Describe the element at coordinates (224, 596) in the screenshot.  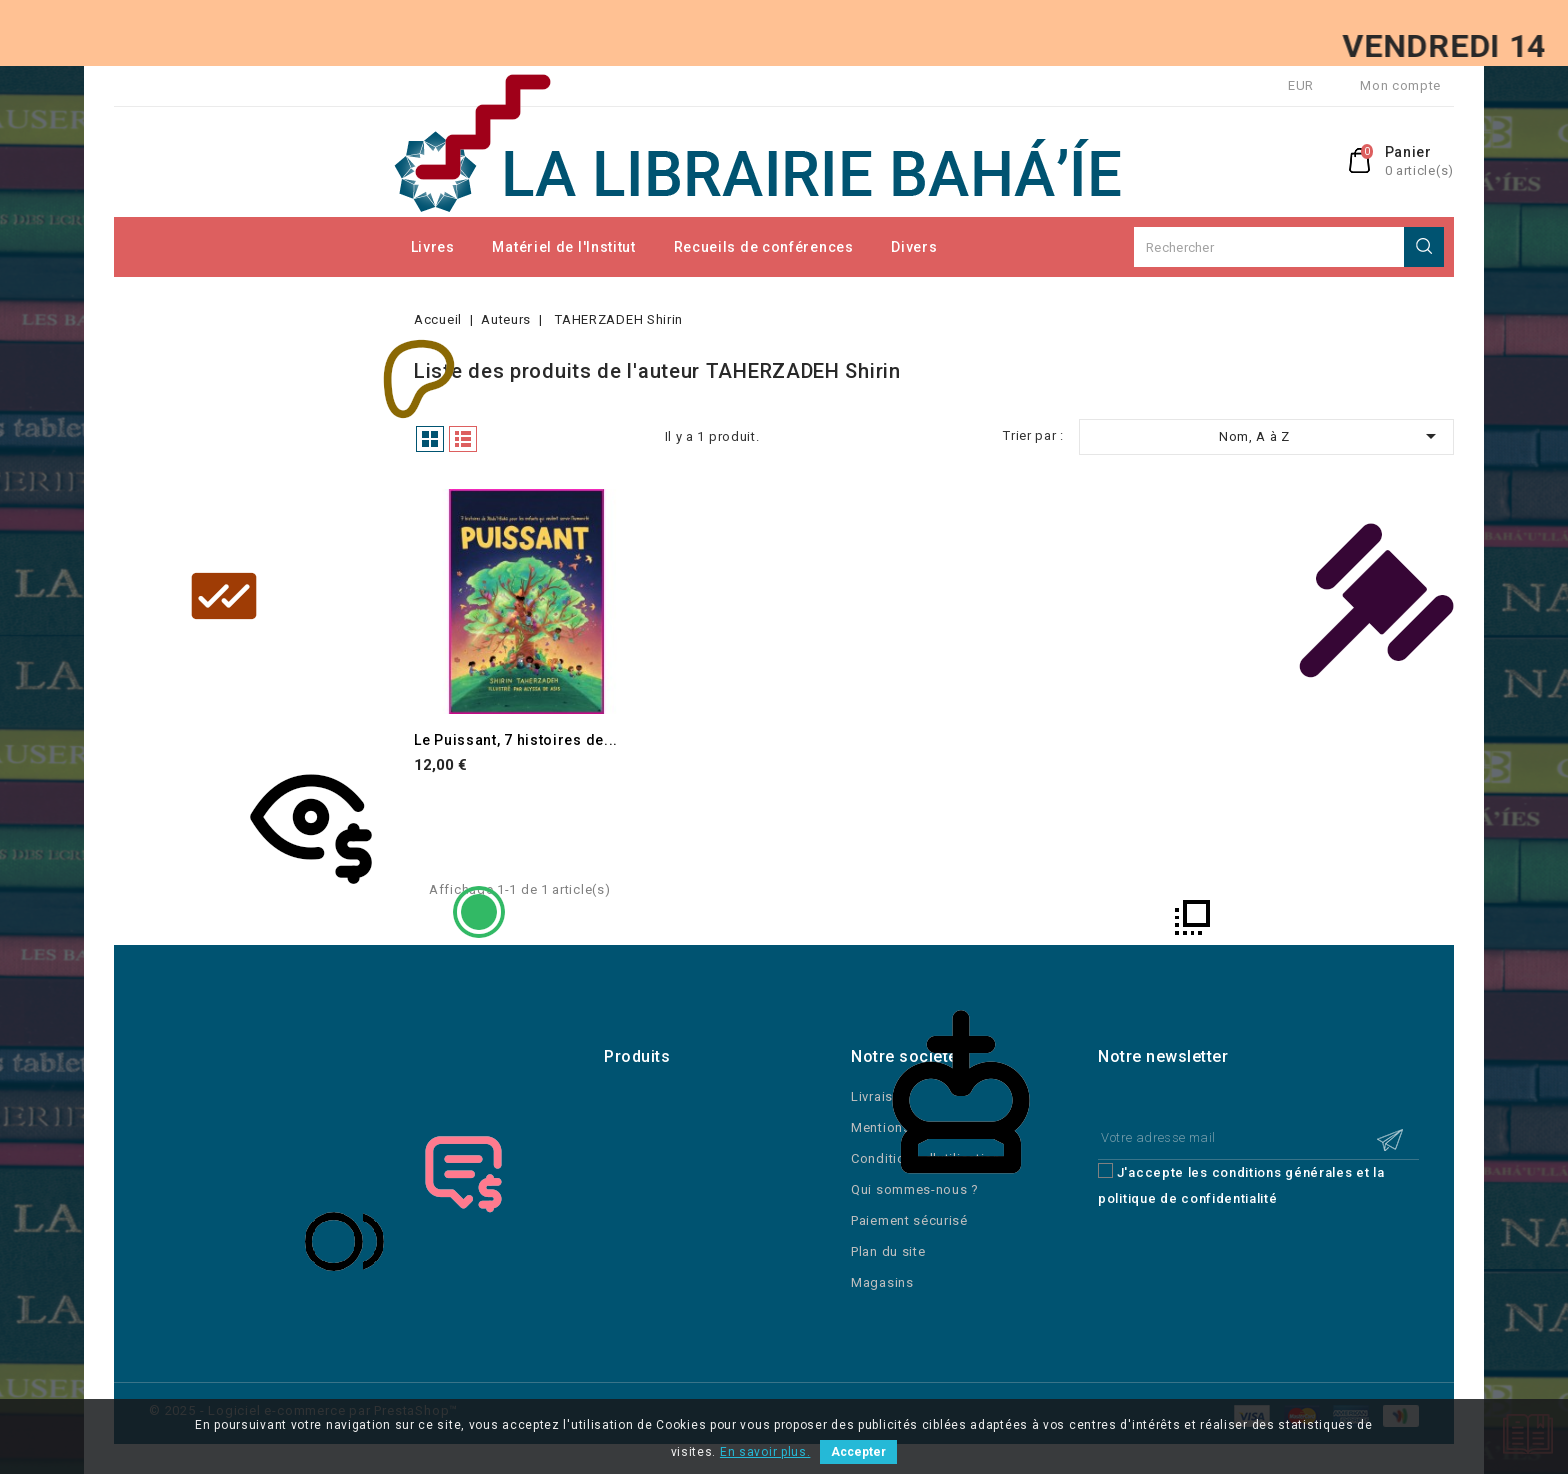
I see `indicates multiple items selected or completed` at that location.